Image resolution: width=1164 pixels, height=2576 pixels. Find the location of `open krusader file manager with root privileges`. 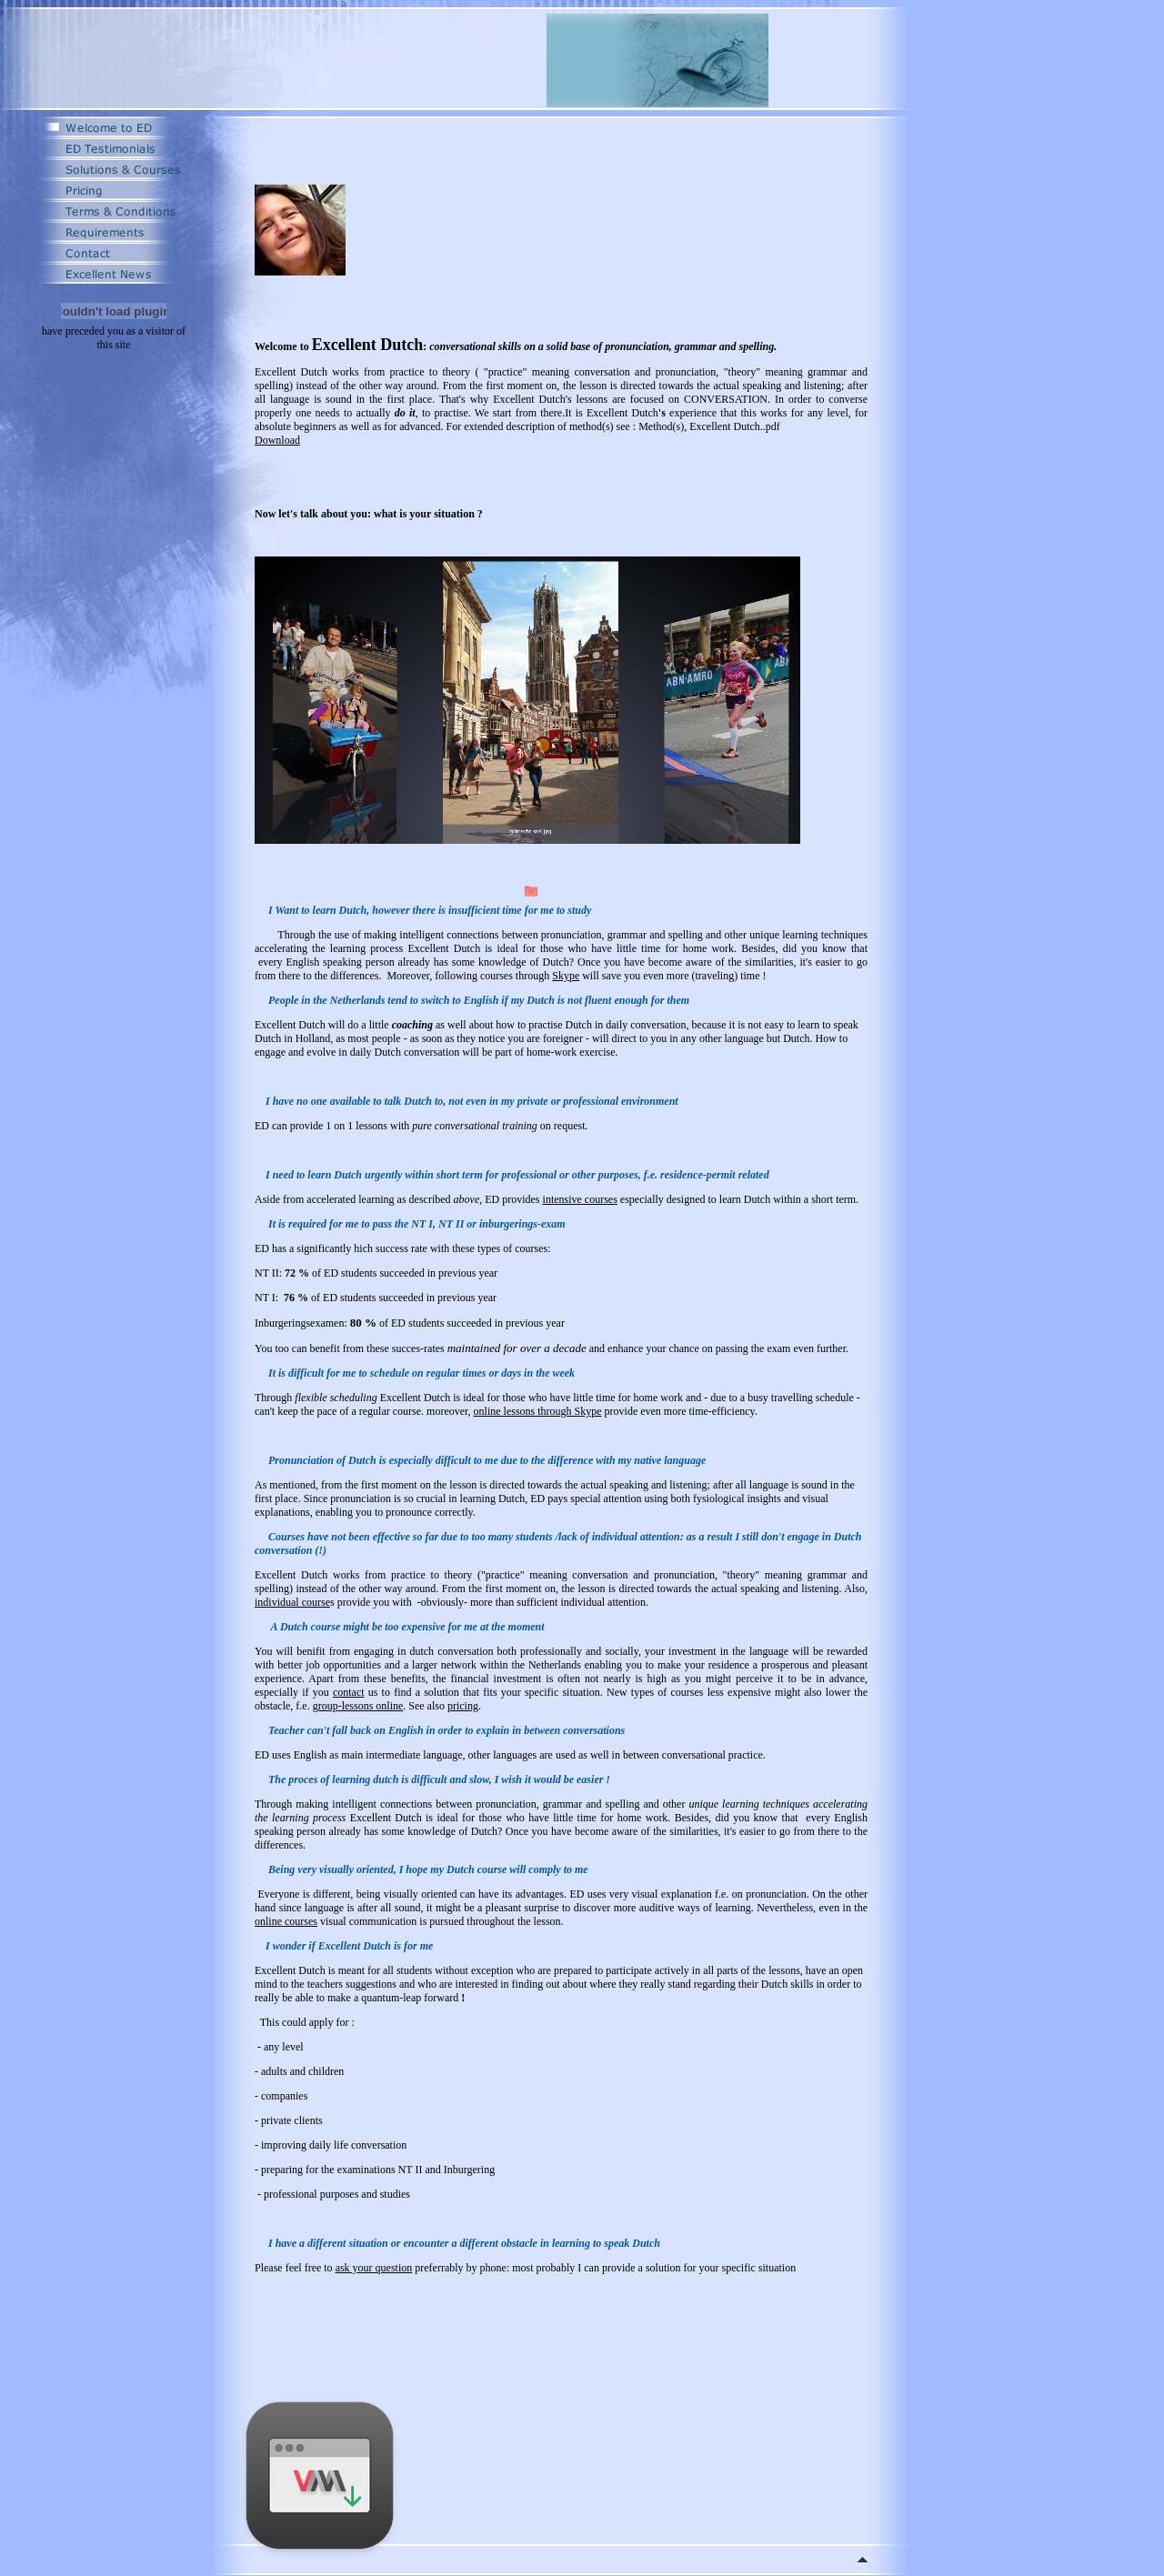

open krusader file manager with root privileges is located at coordinates (531, 891).